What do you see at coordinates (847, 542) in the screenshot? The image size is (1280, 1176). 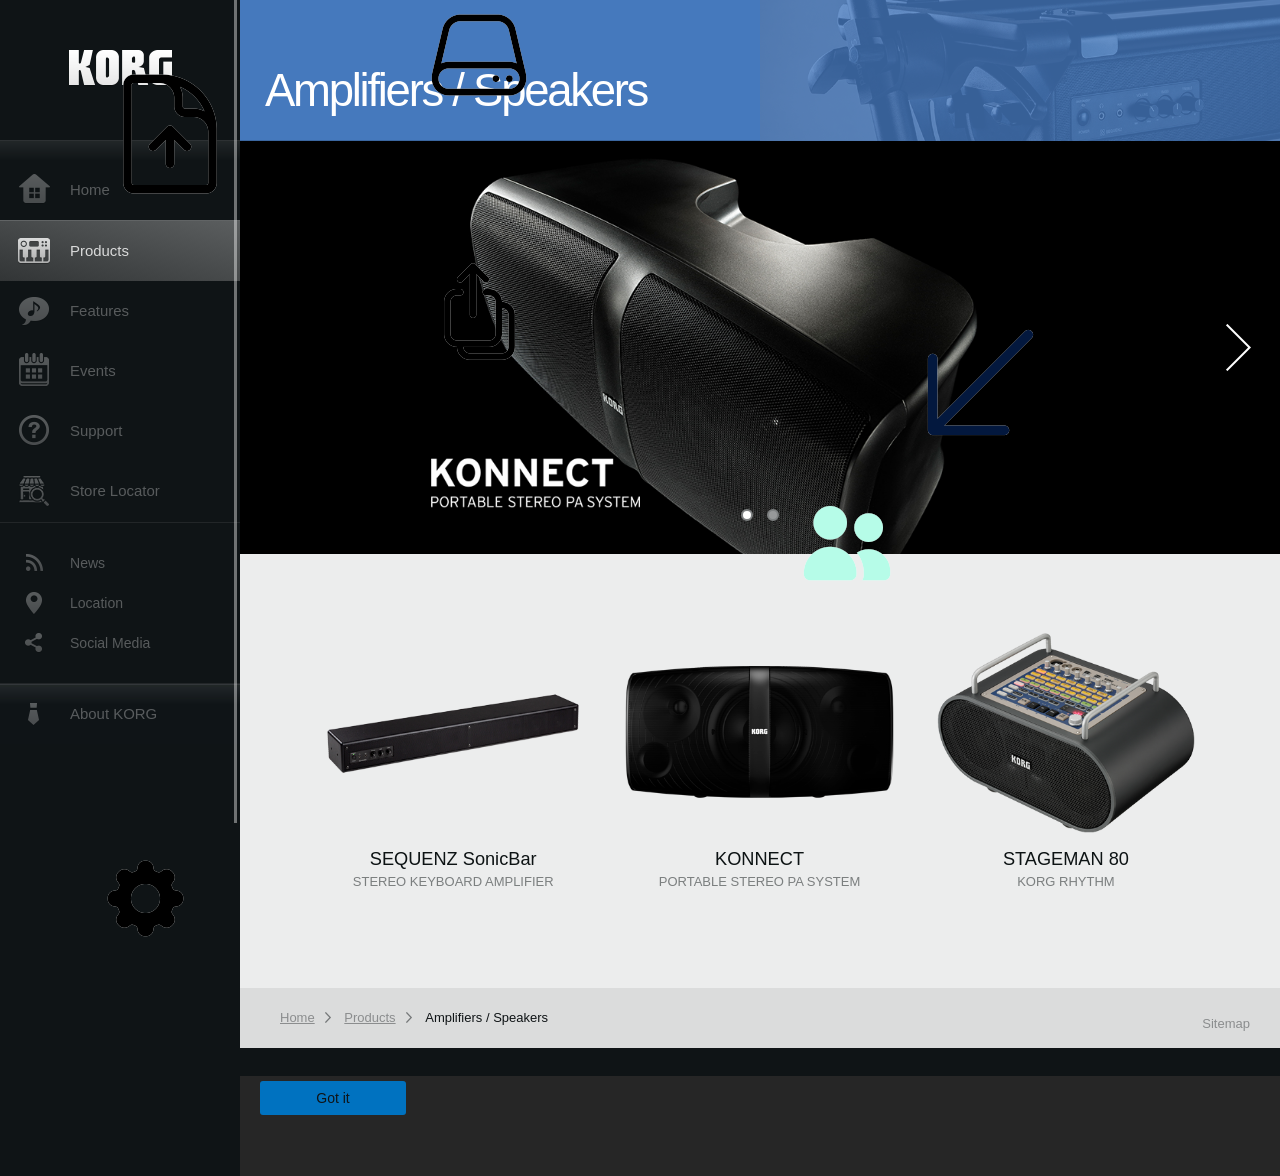 I see `view group members` at bounding box center [847, 542].